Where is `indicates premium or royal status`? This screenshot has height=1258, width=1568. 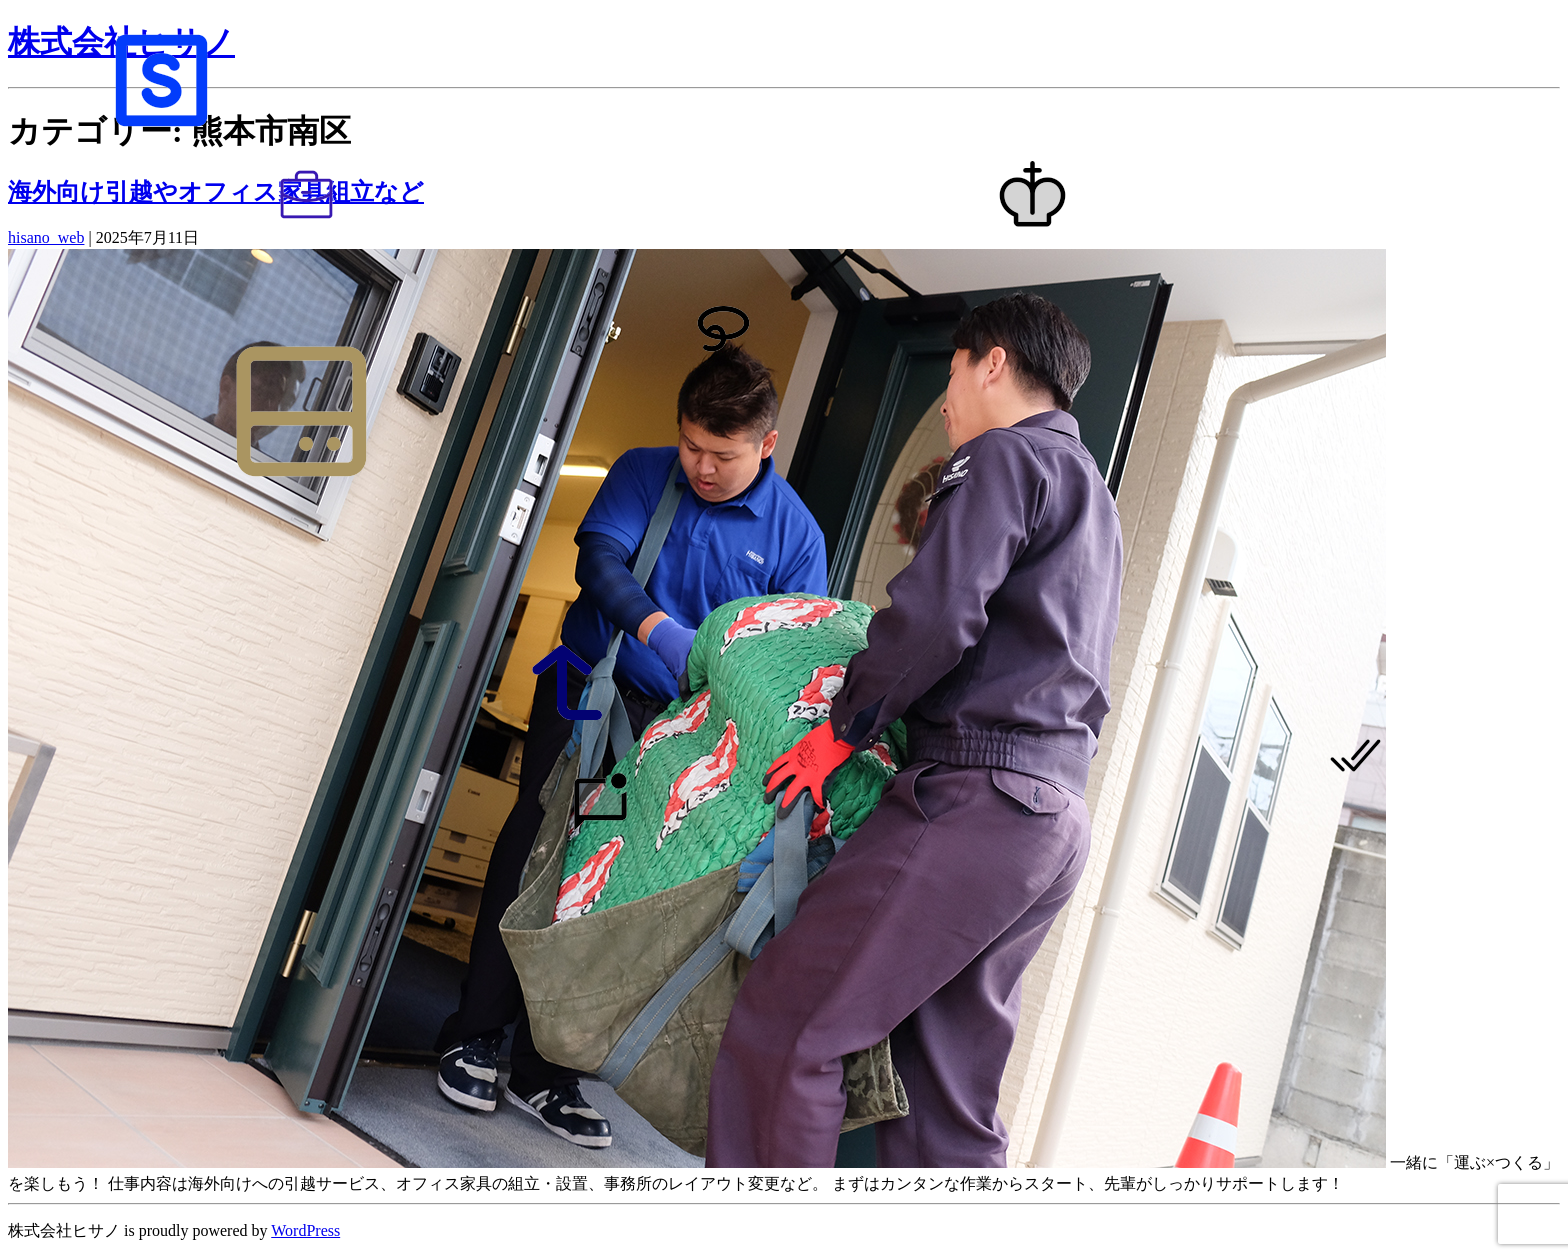 indicates premium or royal status is located at coordinates (1032, 198).